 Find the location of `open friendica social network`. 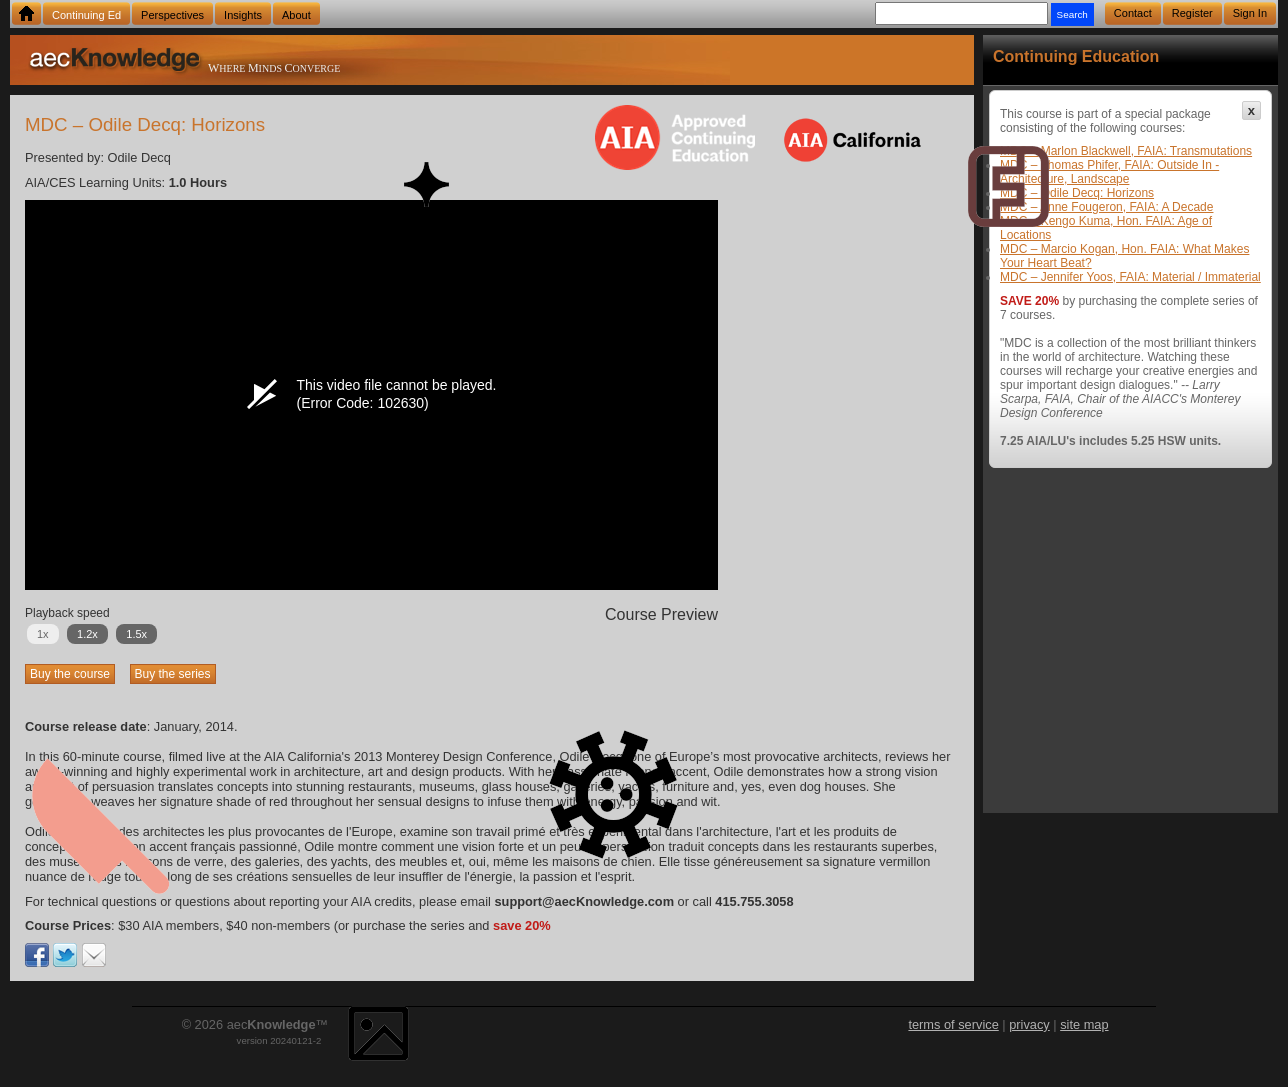

open friendica social network is located at coordinates (1008, 186).